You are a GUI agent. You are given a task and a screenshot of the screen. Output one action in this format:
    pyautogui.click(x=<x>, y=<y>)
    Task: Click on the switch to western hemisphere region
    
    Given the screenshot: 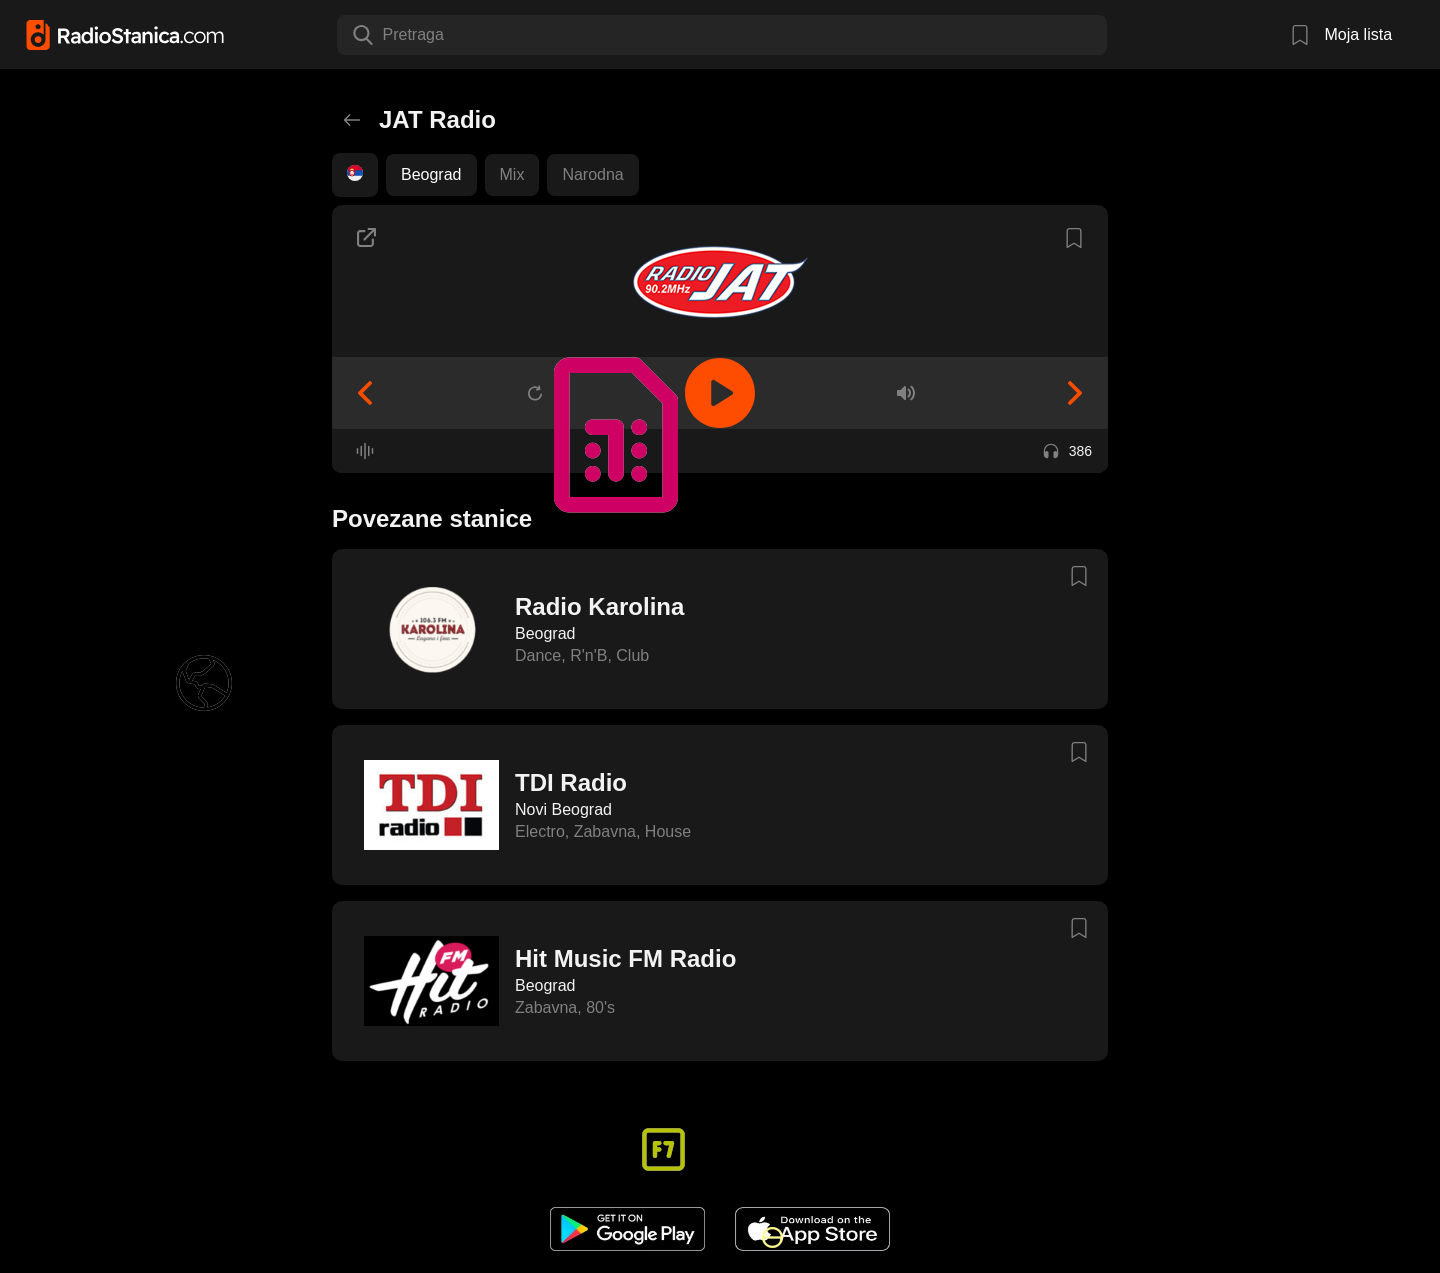 What is the action you would take?
    pyautogui.click(x=204, y=683)
    